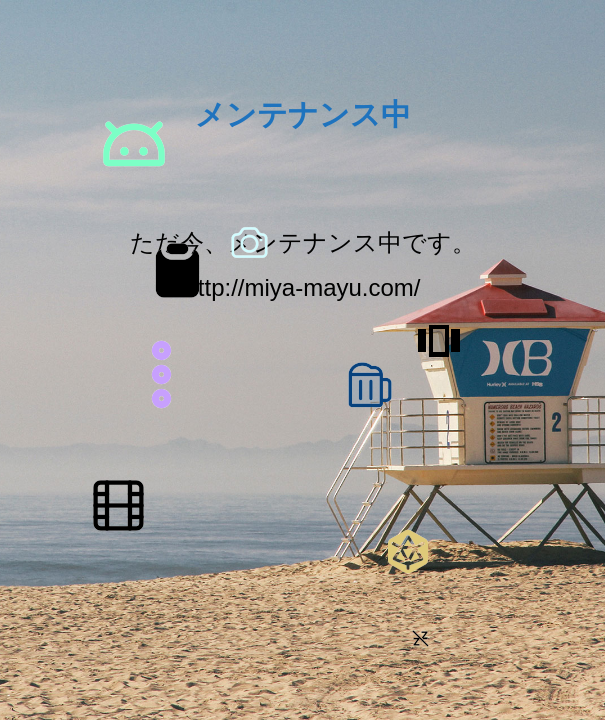 The width and height of the screenshot is (605, 720). Describe the element at coordinates (177, 270) in the screenshot. I see `copy content to clipboard` at that location.